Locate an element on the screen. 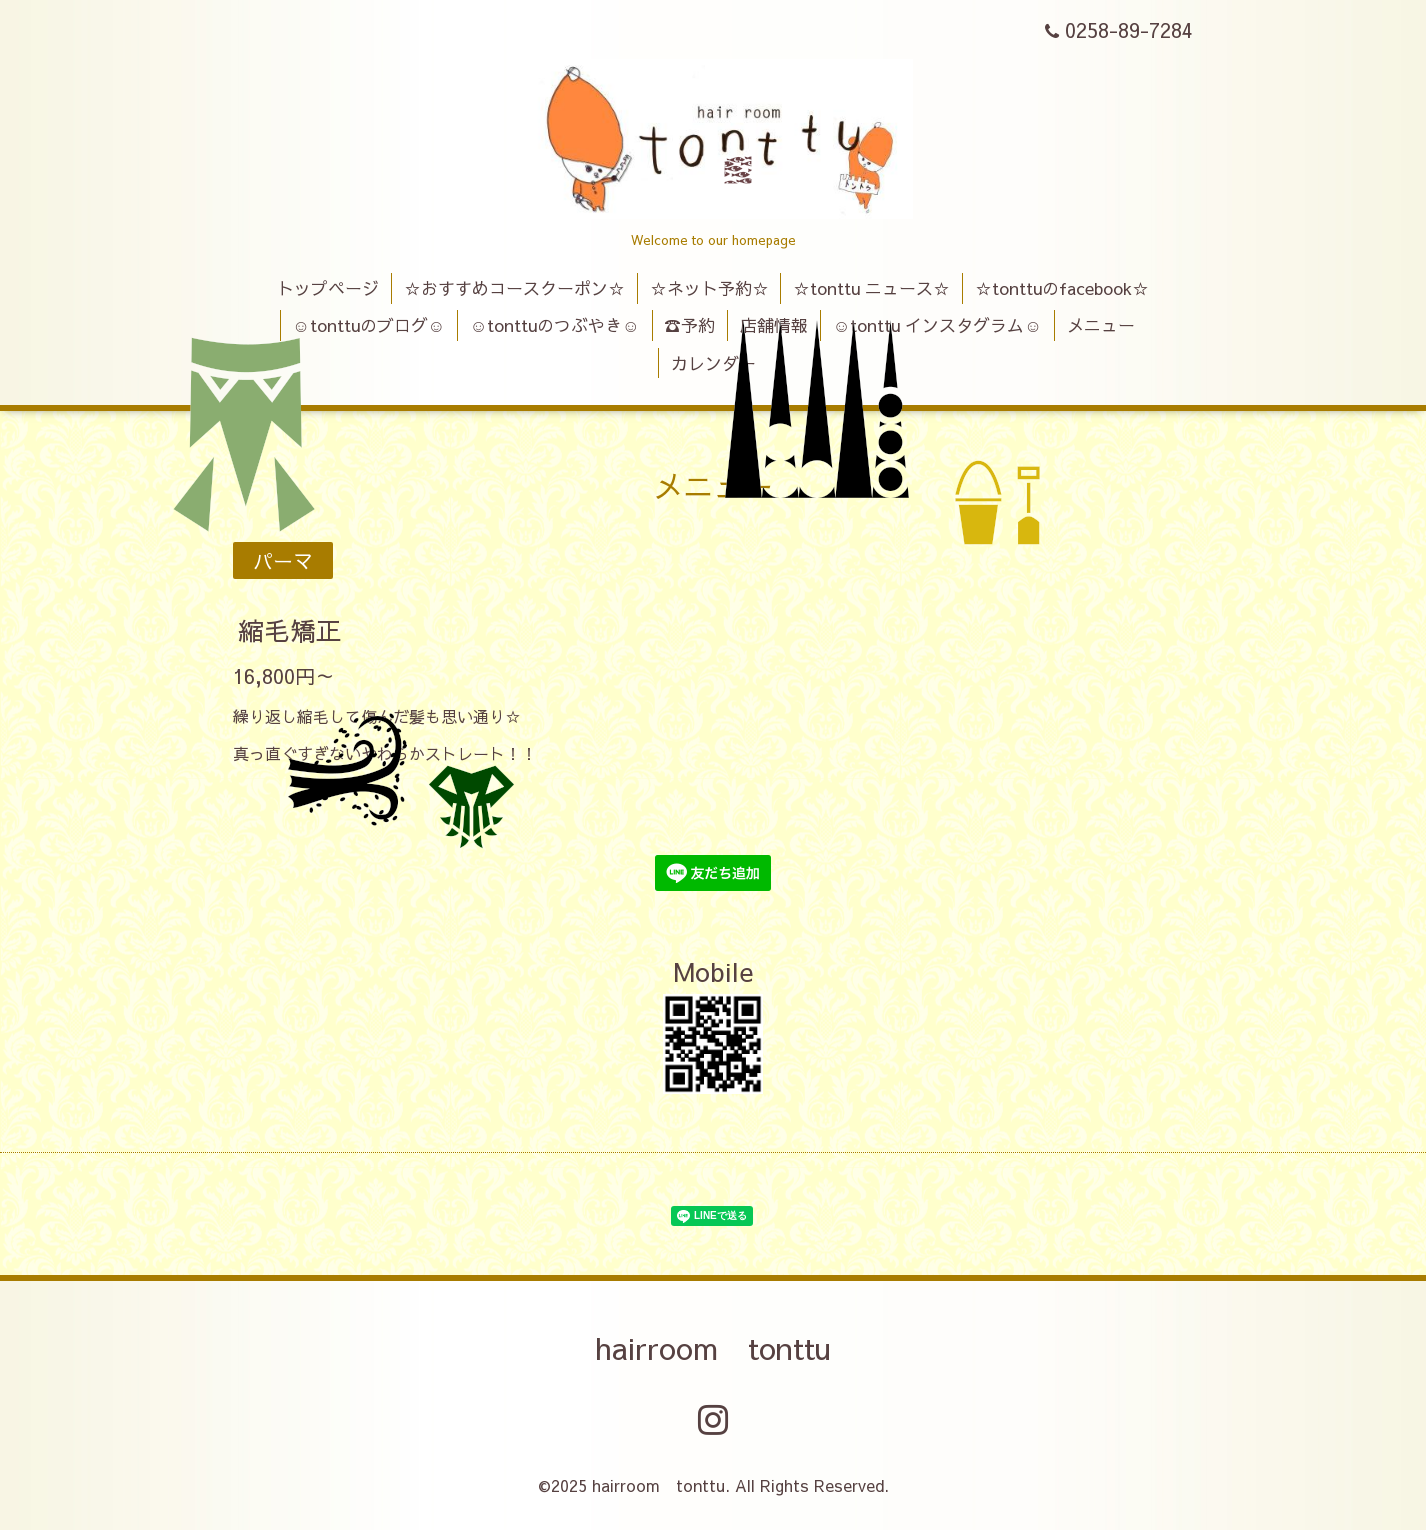 This screenshot has height=1530, width=1426. play backgammon is located at coordinates (817, 406).